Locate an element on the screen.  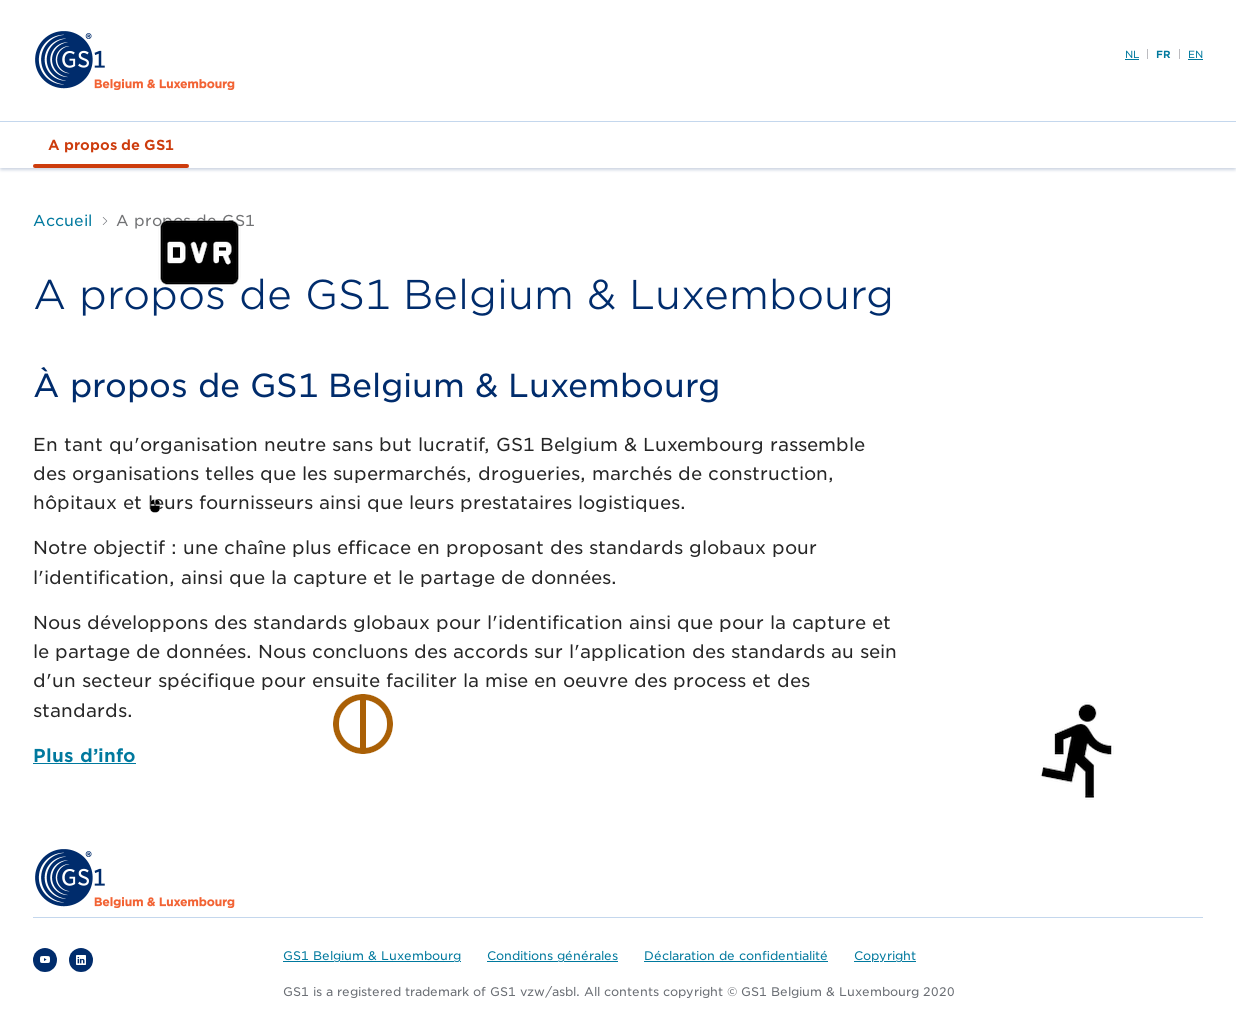
toggle between light and dark mode is located at coordinates (363, 724).